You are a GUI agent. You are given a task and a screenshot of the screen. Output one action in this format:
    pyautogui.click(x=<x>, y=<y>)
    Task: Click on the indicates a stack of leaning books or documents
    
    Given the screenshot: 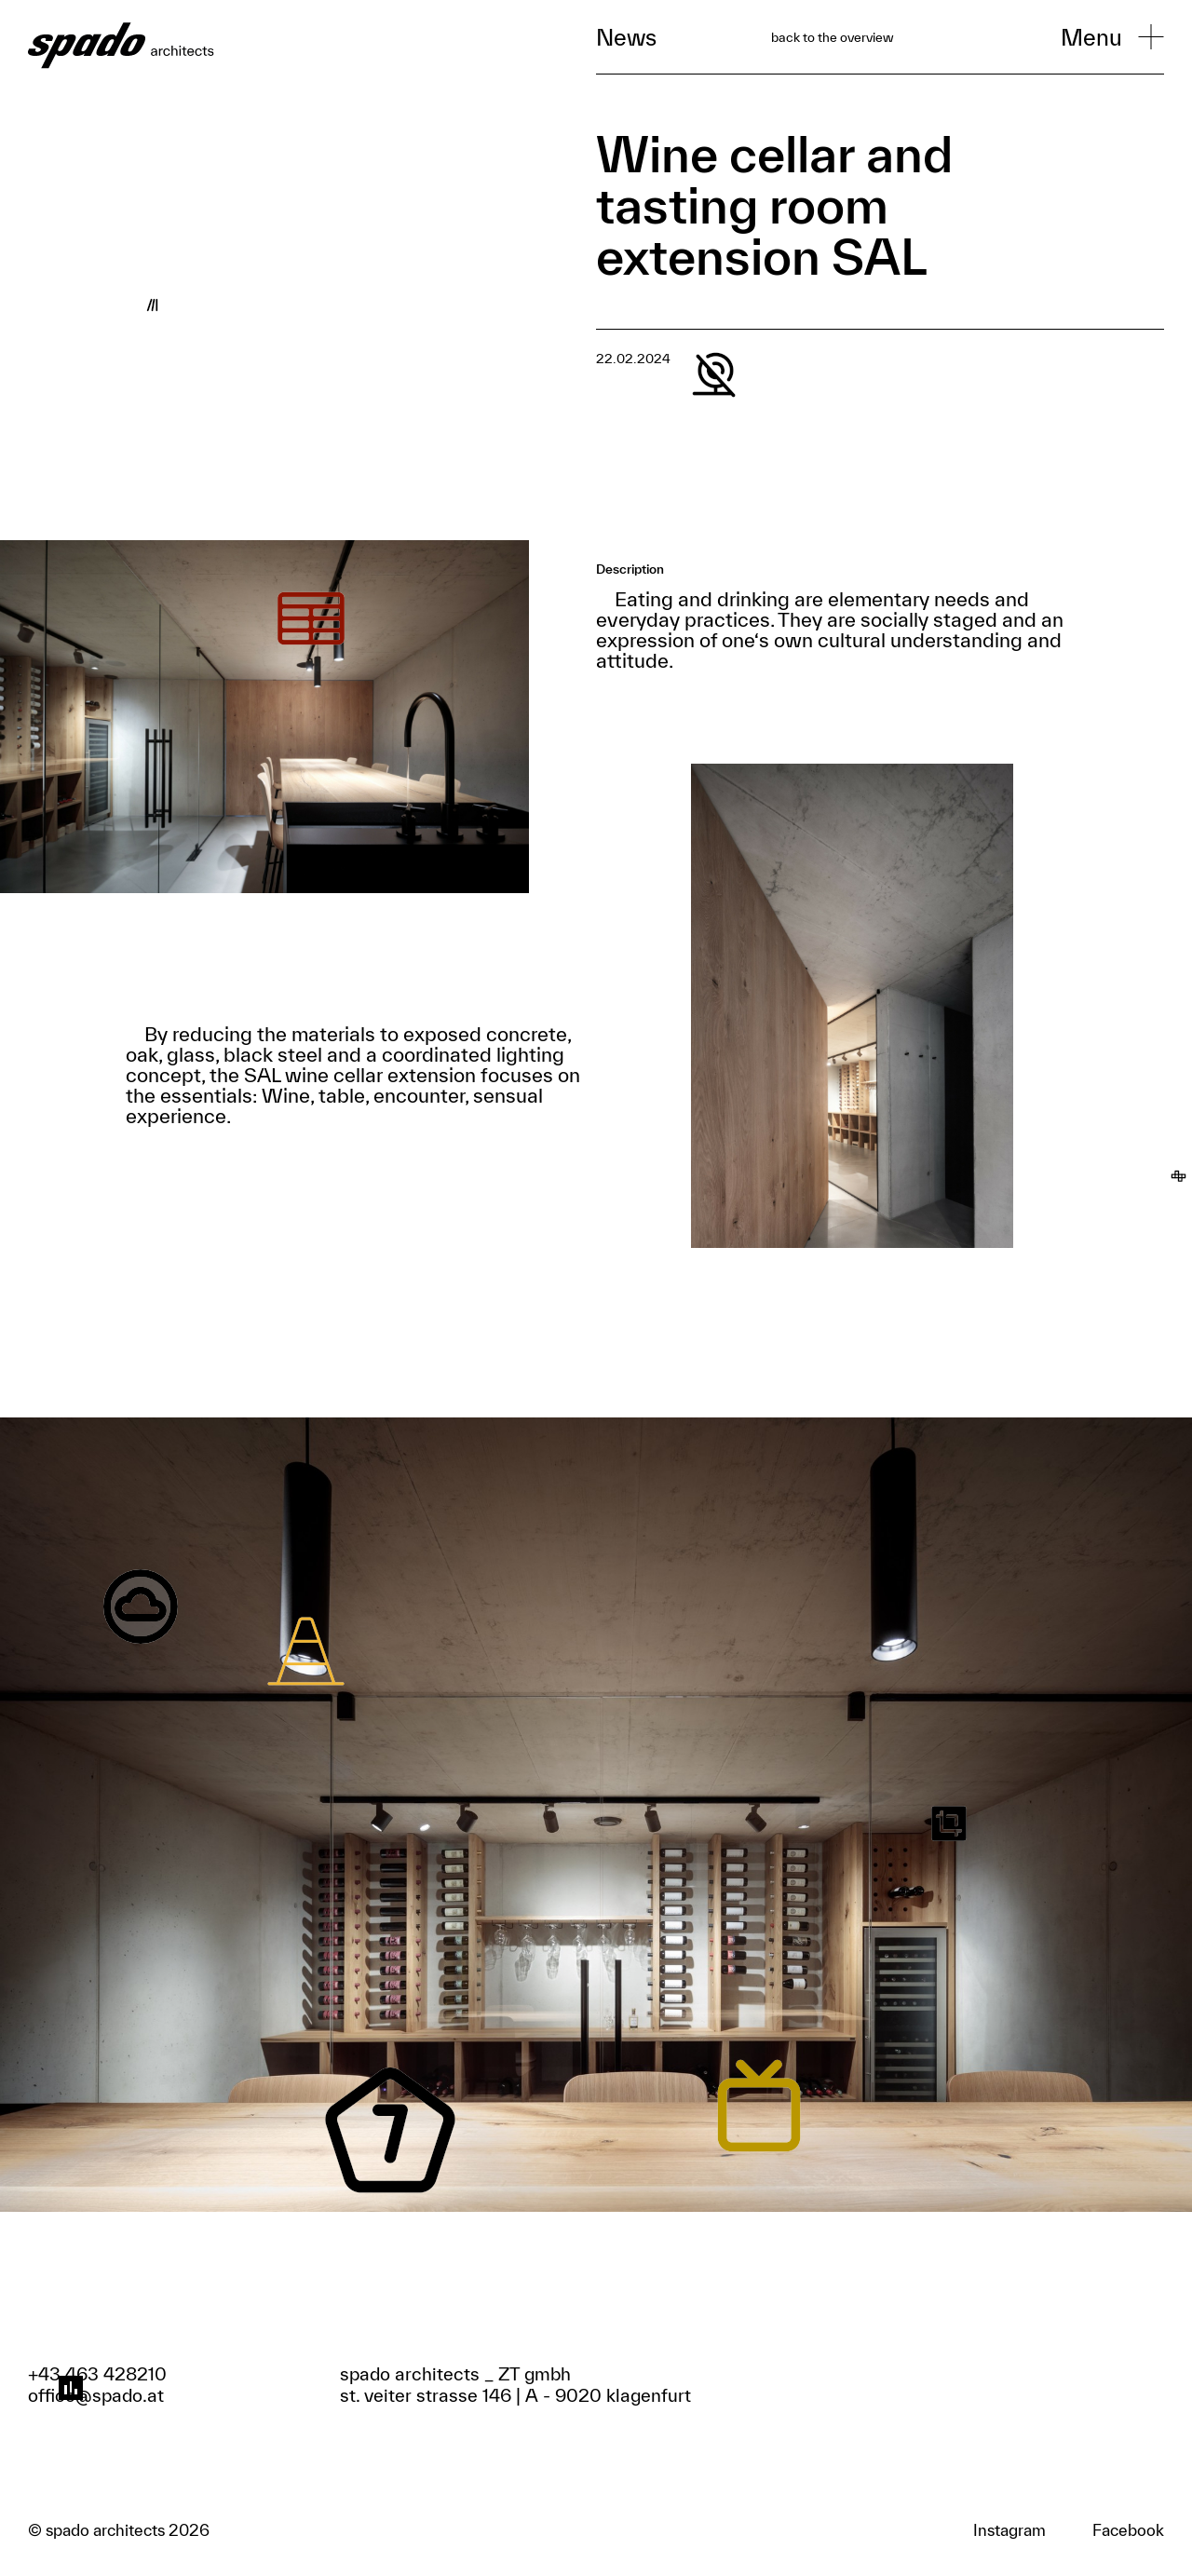 What is the action you would take?
    pyautogui.click(x=152, y=305)
    